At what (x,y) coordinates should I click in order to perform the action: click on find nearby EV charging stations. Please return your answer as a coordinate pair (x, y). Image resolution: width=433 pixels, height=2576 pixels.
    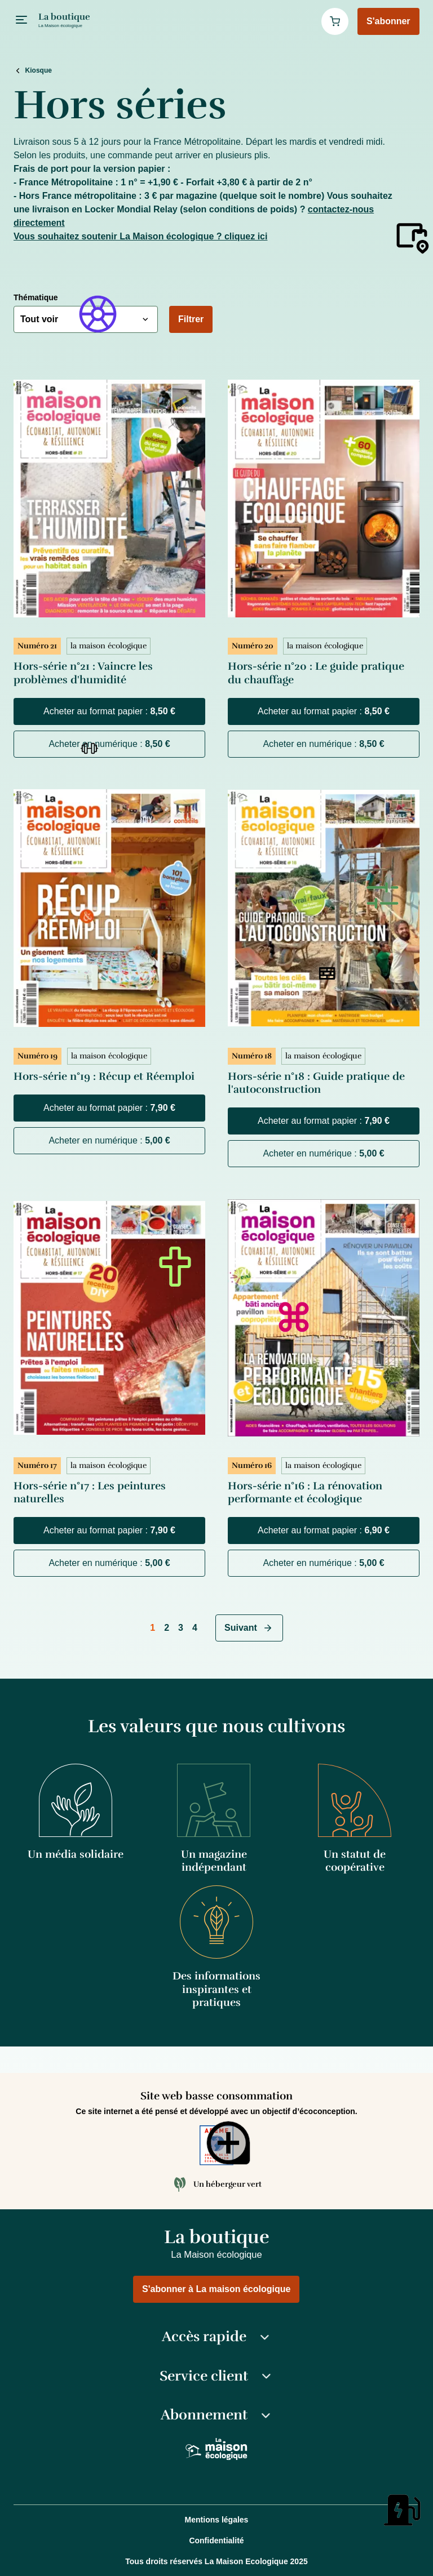
    Looking at the image, I should click on (401, 2510).